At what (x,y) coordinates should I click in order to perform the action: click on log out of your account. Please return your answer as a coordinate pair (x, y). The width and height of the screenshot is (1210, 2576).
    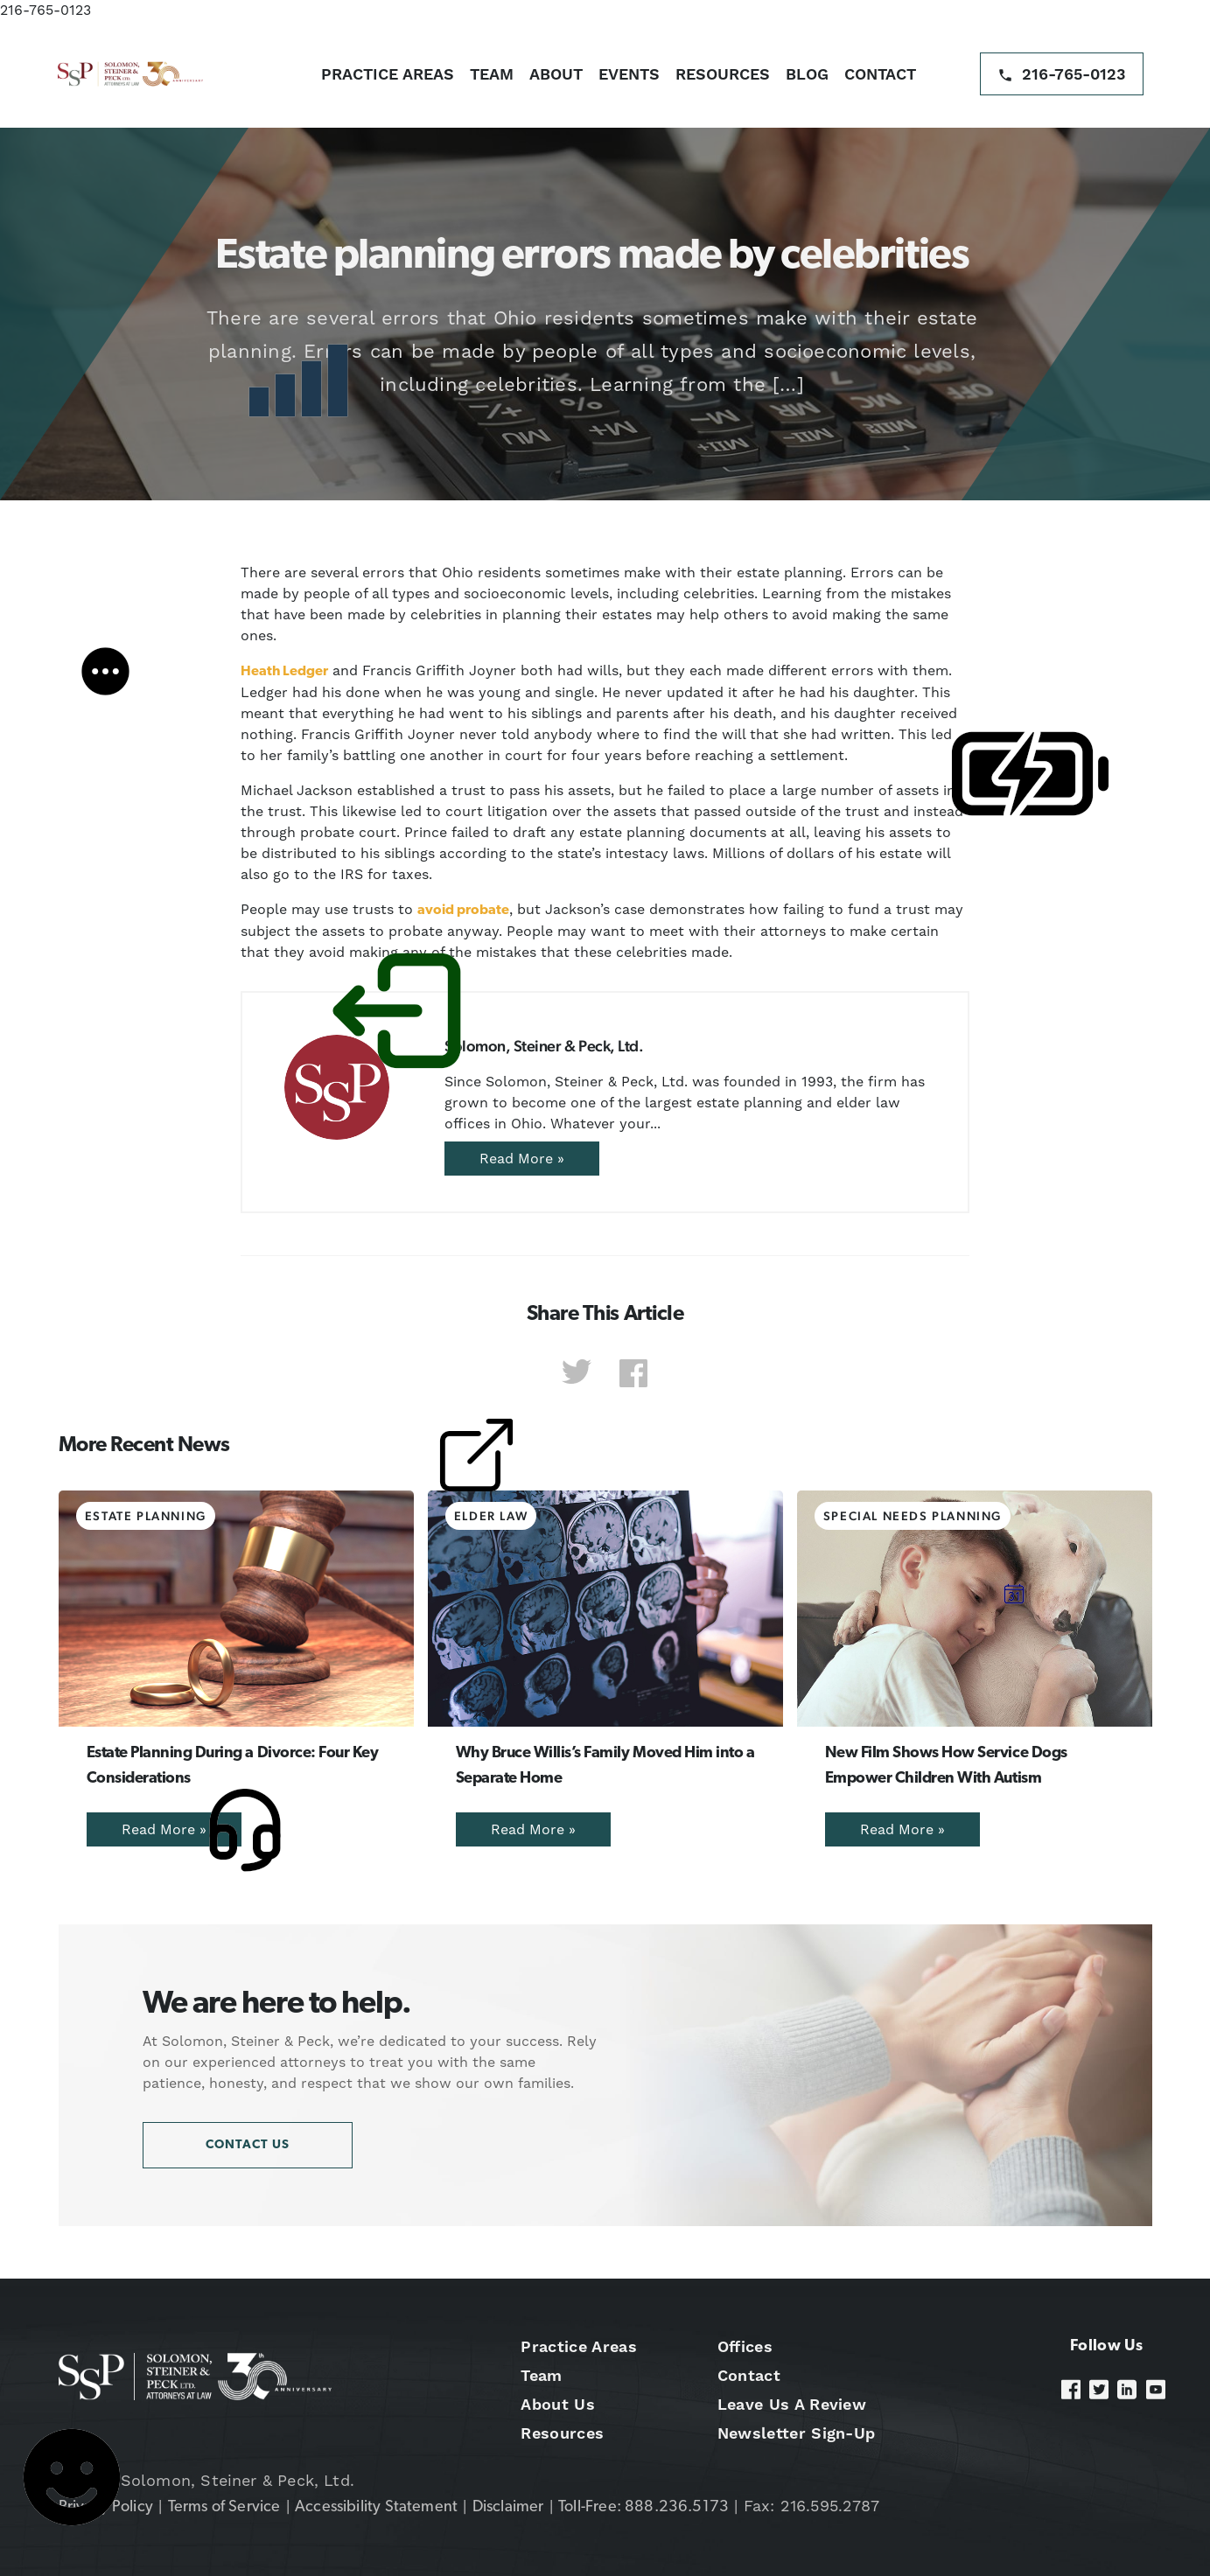
    Looking at the image, I should click on (396, 1010).